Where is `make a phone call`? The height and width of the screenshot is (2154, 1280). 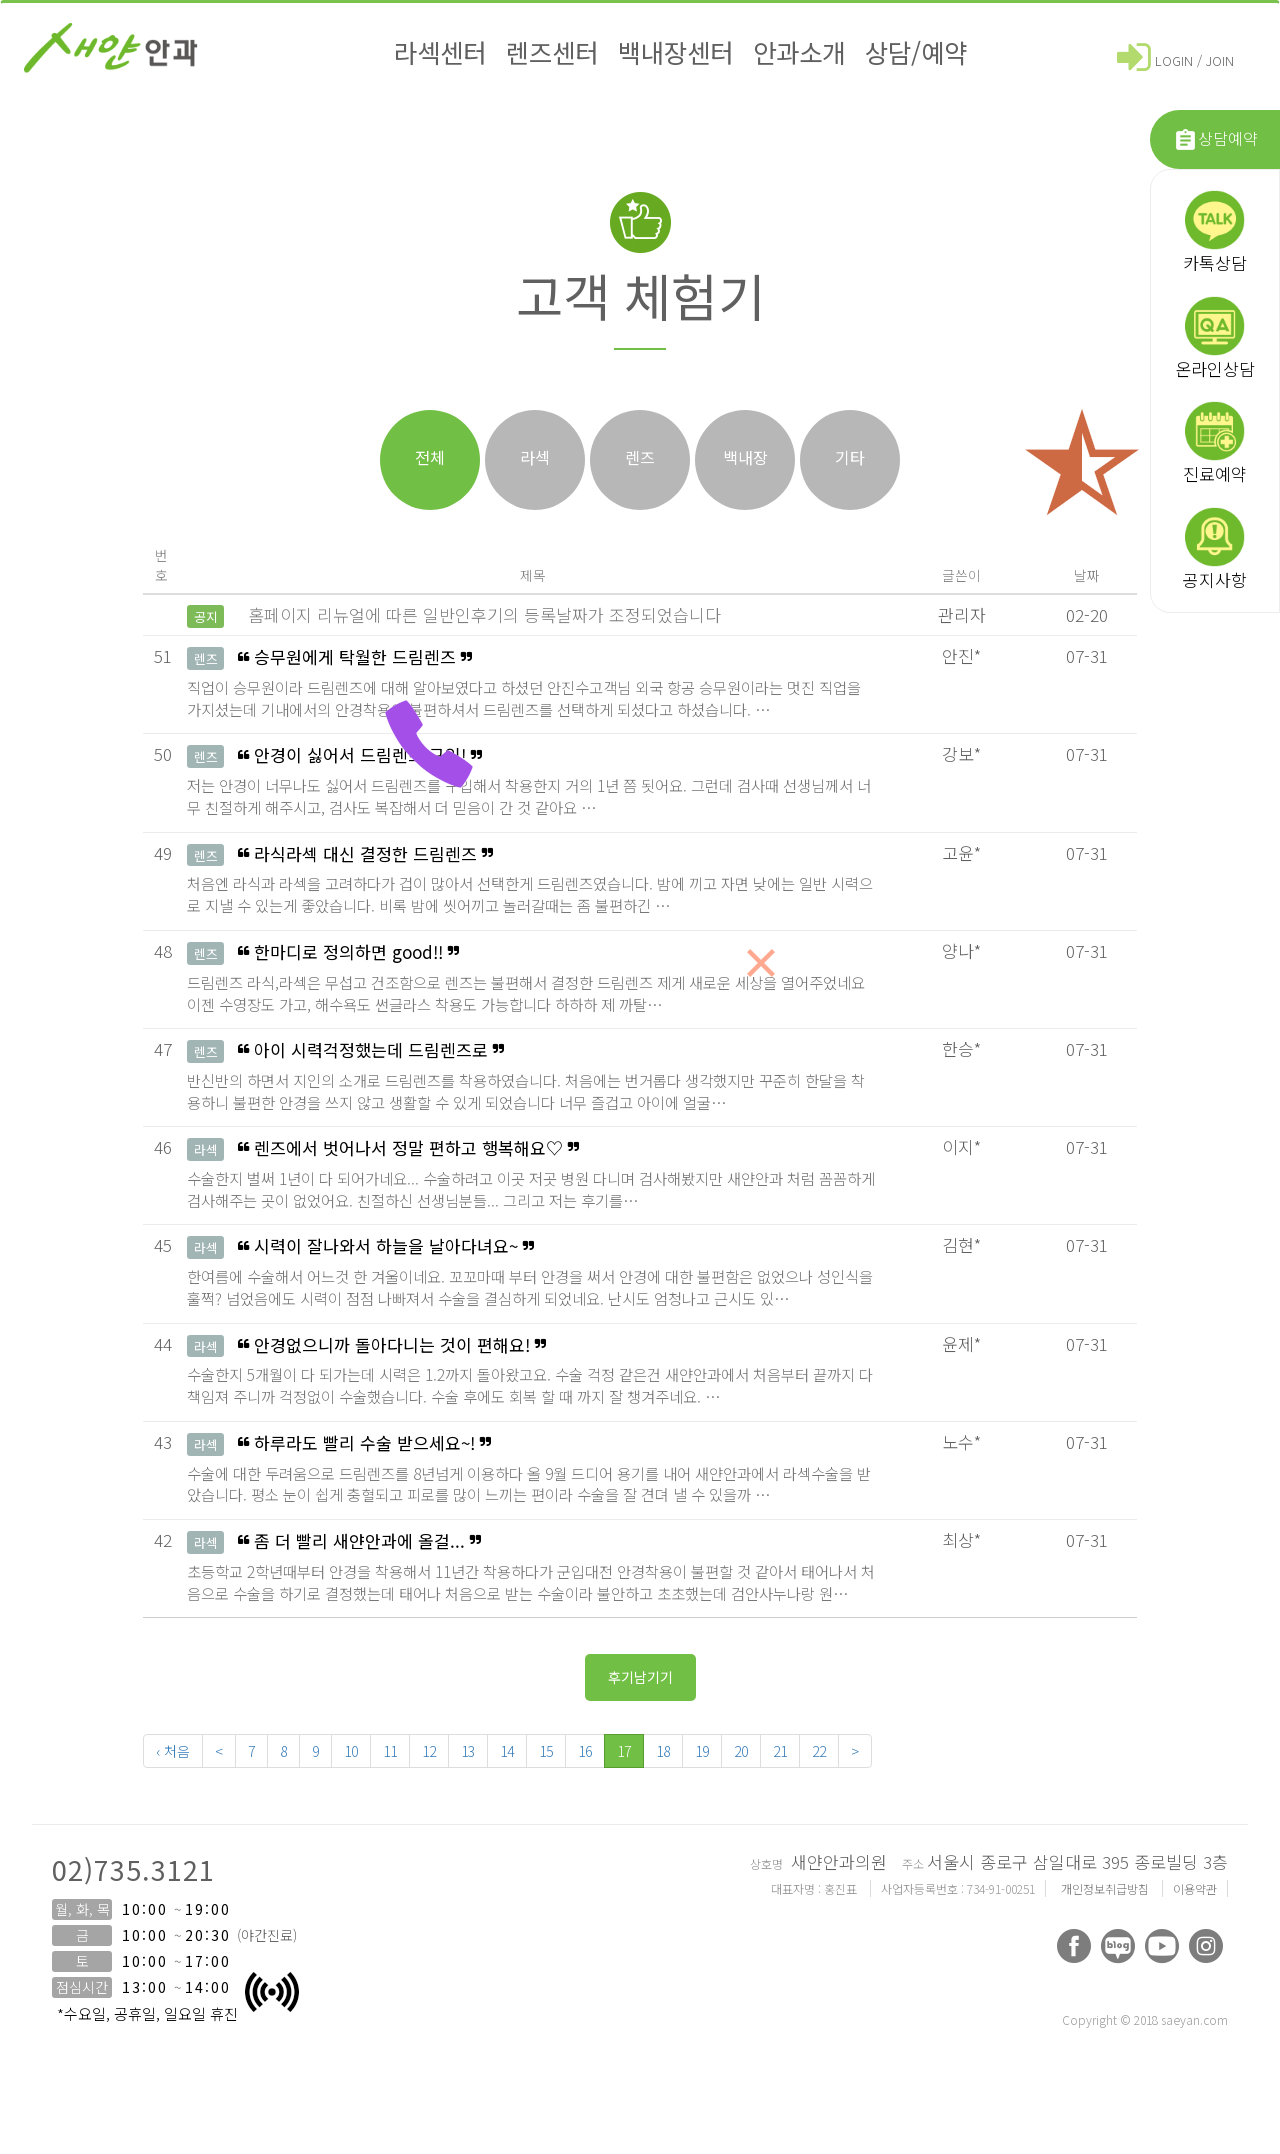 make a phone call is located at coordinates (429, 744).